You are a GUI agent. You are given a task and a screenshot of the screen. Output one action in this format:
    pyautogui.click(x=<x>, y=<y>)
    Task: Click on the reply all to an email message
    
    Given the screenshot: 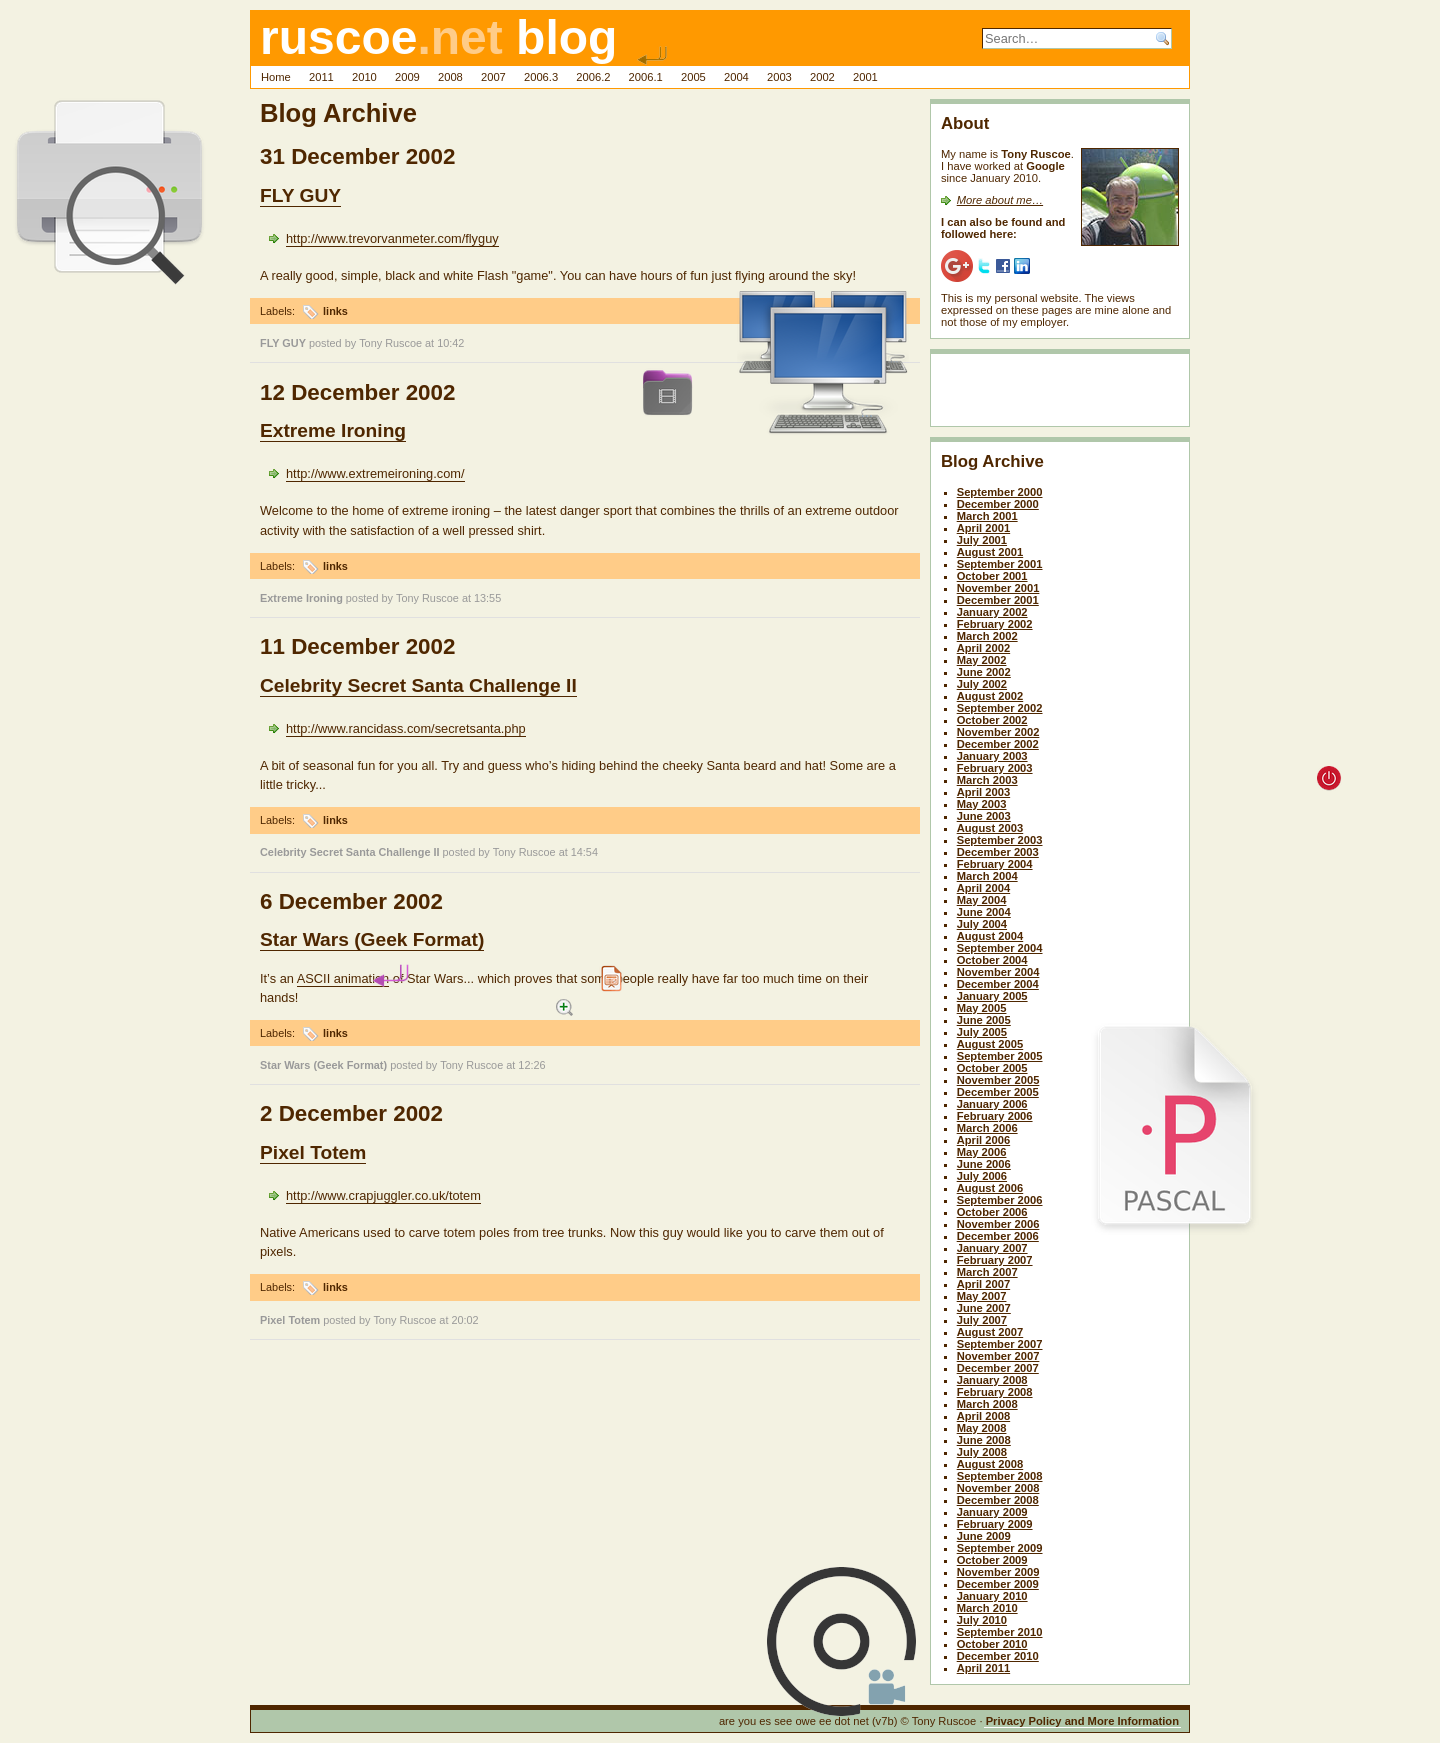 What is the action you would take?
    pyautogui.click(x=390, y=973)
    